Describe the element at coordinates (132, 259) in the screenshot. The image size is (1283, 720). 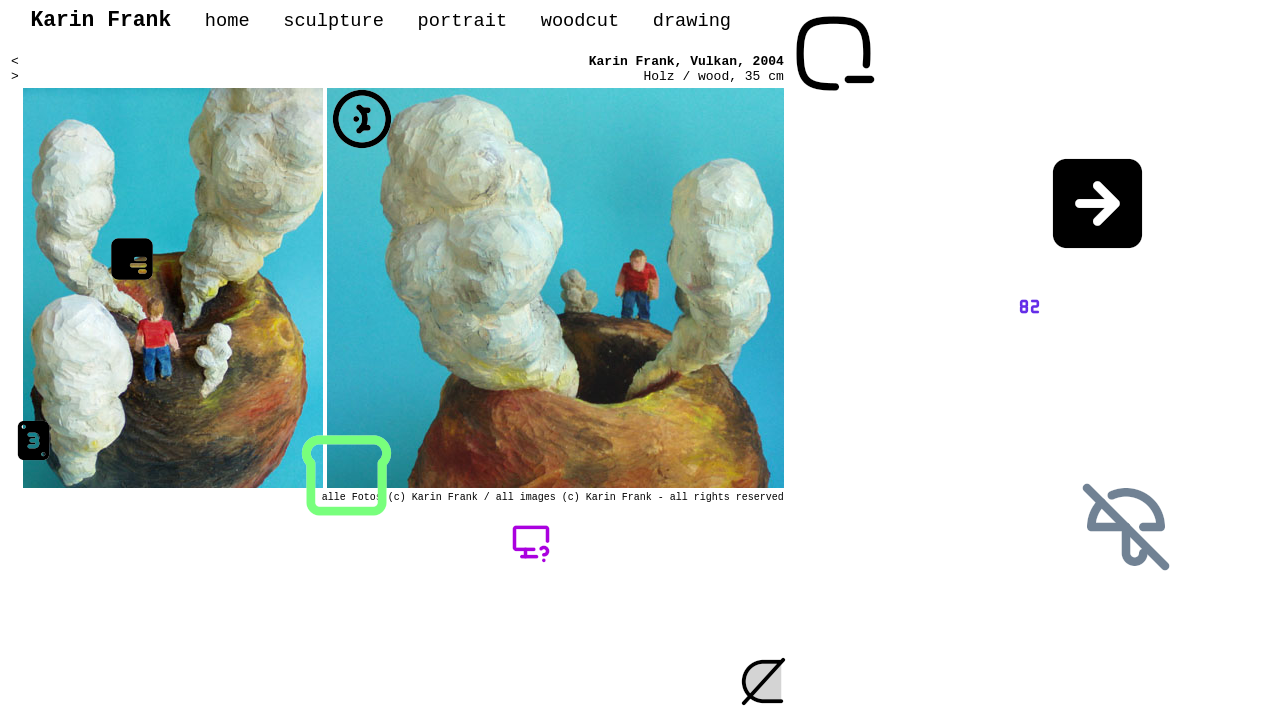
I see `align content to bottom-right of container` at that location.